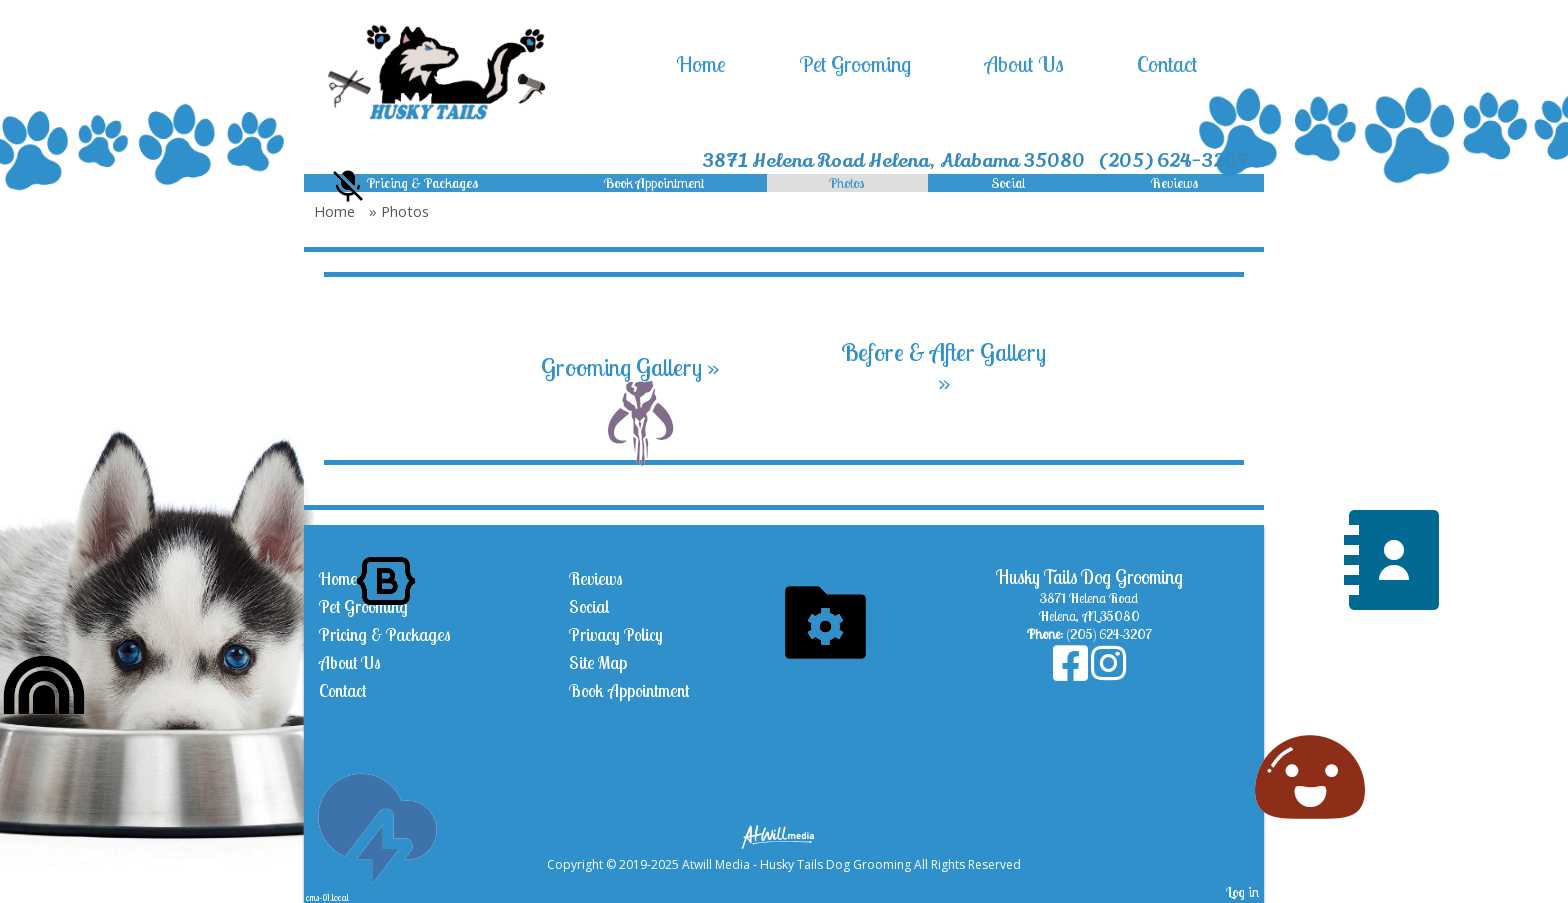  What do you see at coordinates (1394, 560) in the screenshot?
I see `open your contacts list` at bounding box center [1394, 560].